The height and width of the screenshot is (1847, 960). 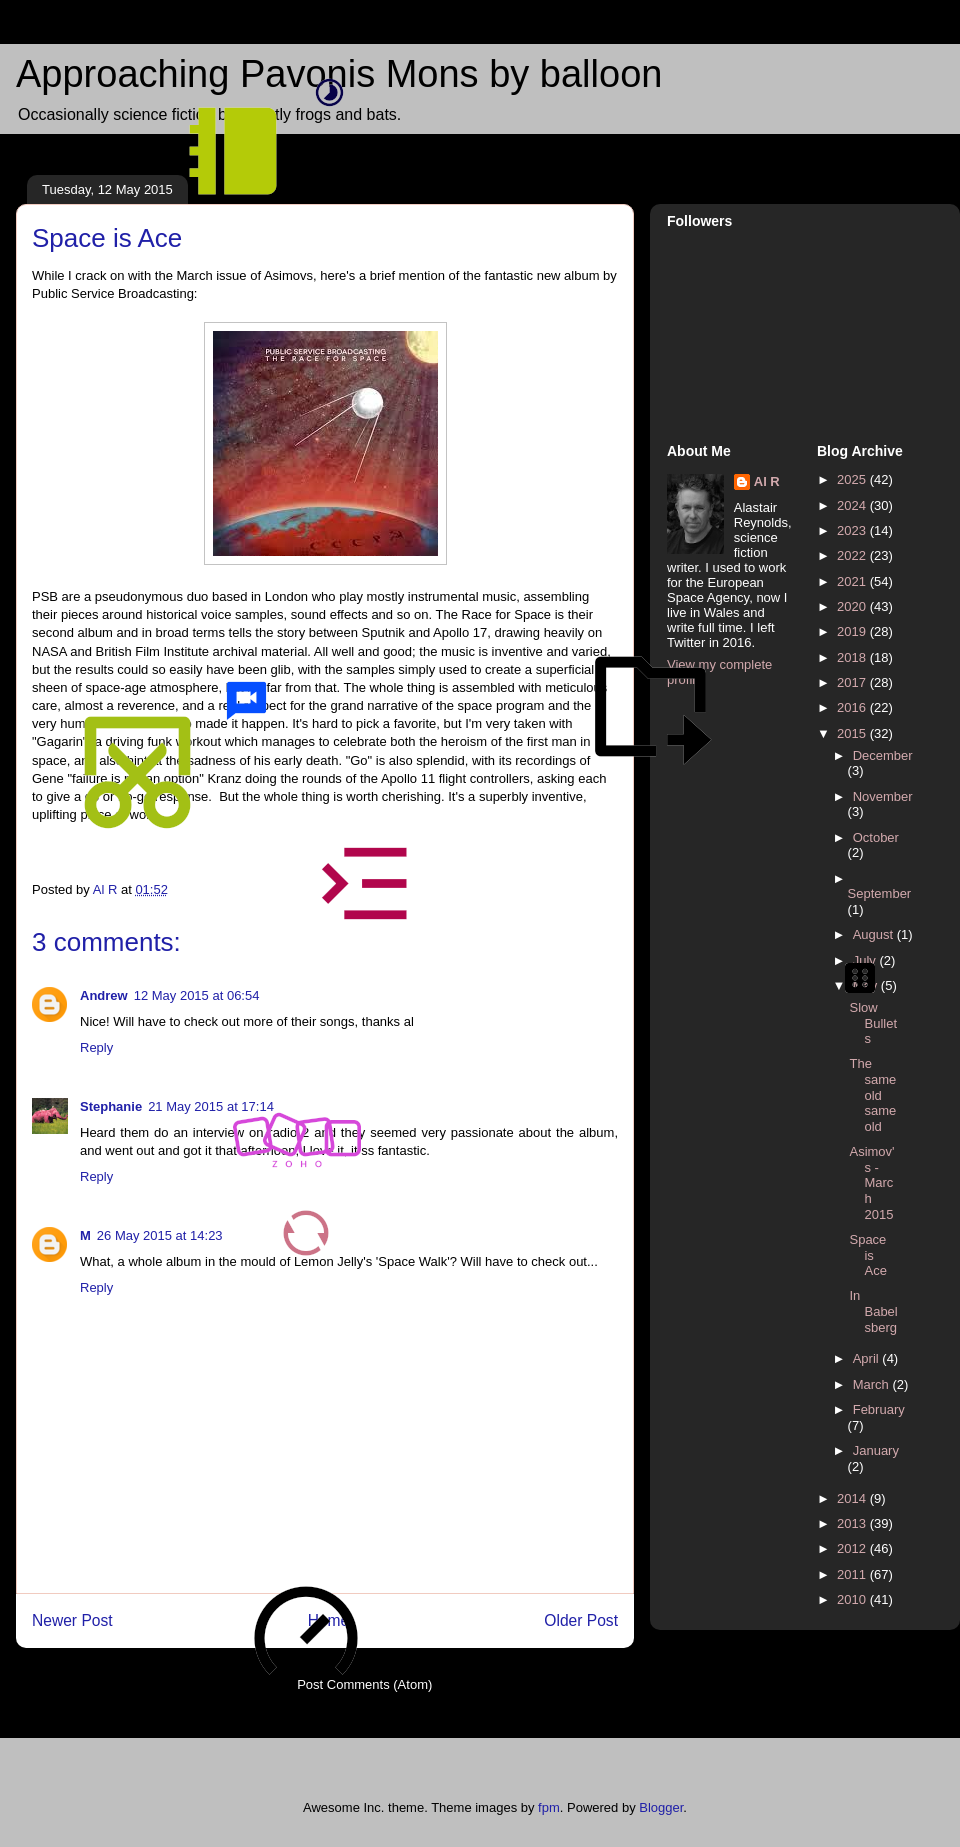 I want to click on increase playback speed, so click(x=306, y=1633).